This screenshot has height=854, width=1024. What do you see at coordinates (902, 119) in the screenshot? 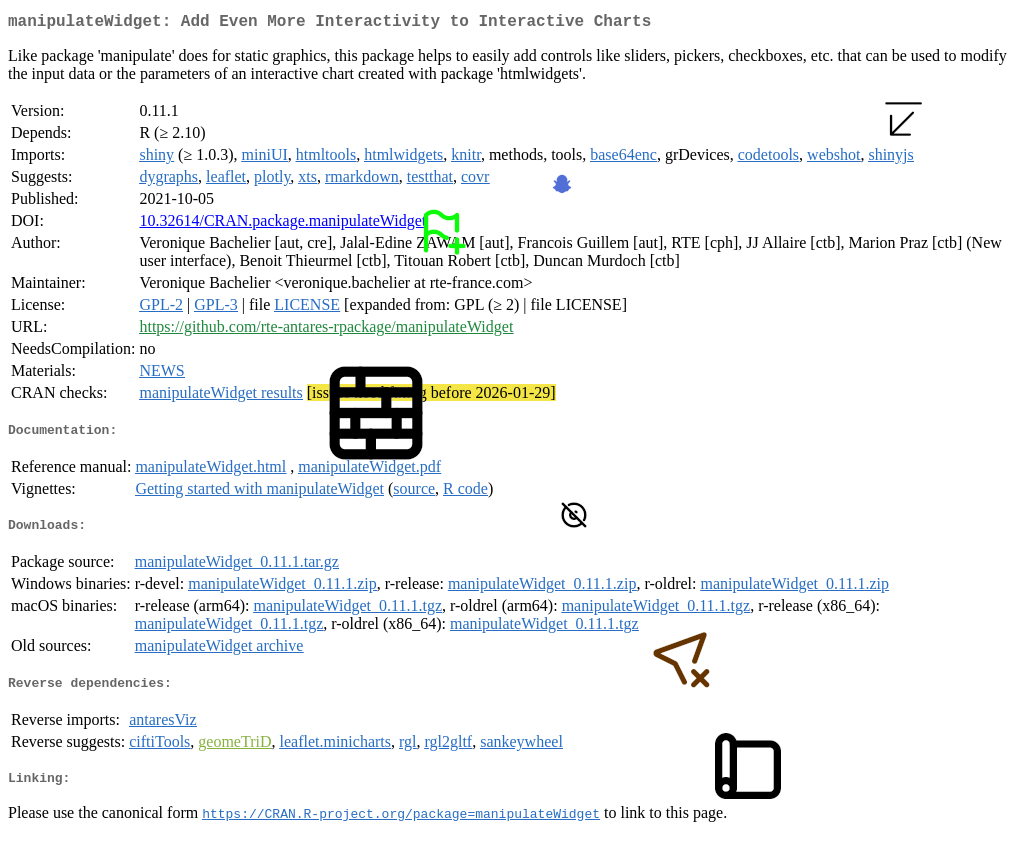
I see `move item to bottom-left corner` at bounding box center [902, 119].